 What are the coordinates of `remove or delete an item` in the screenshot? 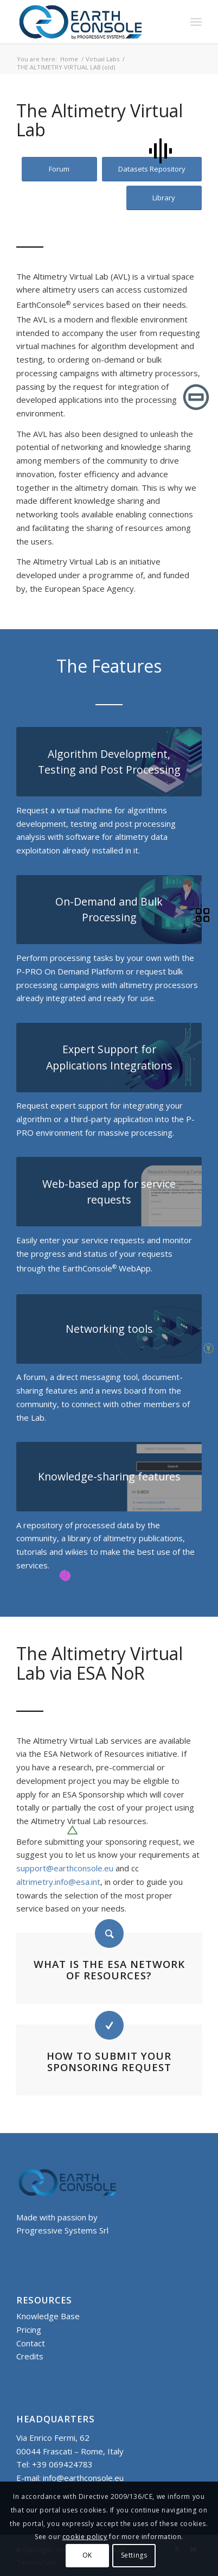 It's located at (196, 397).